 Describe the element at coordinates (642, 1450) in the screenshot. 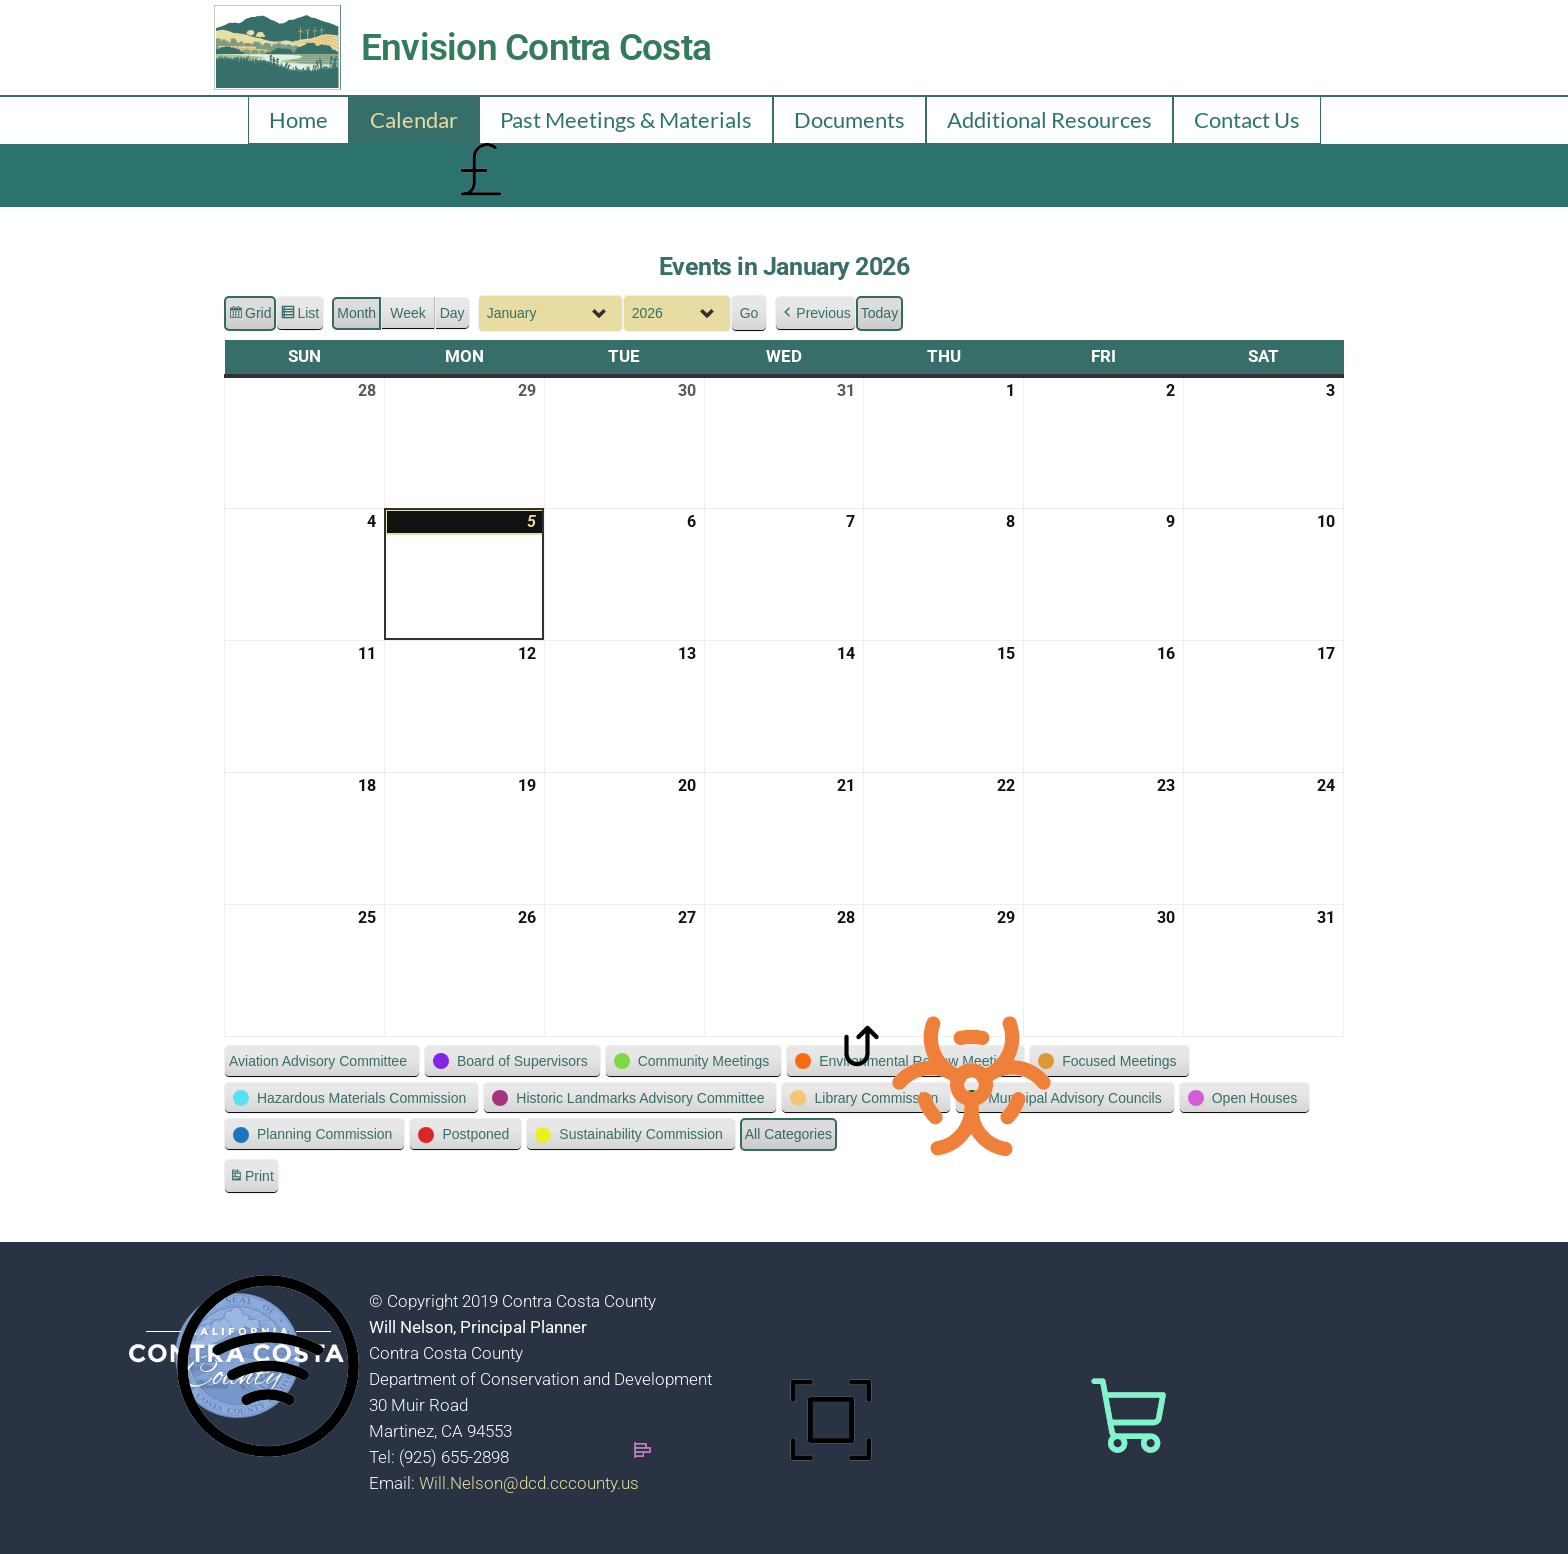

I see `view horizontal bar chart` at that location.